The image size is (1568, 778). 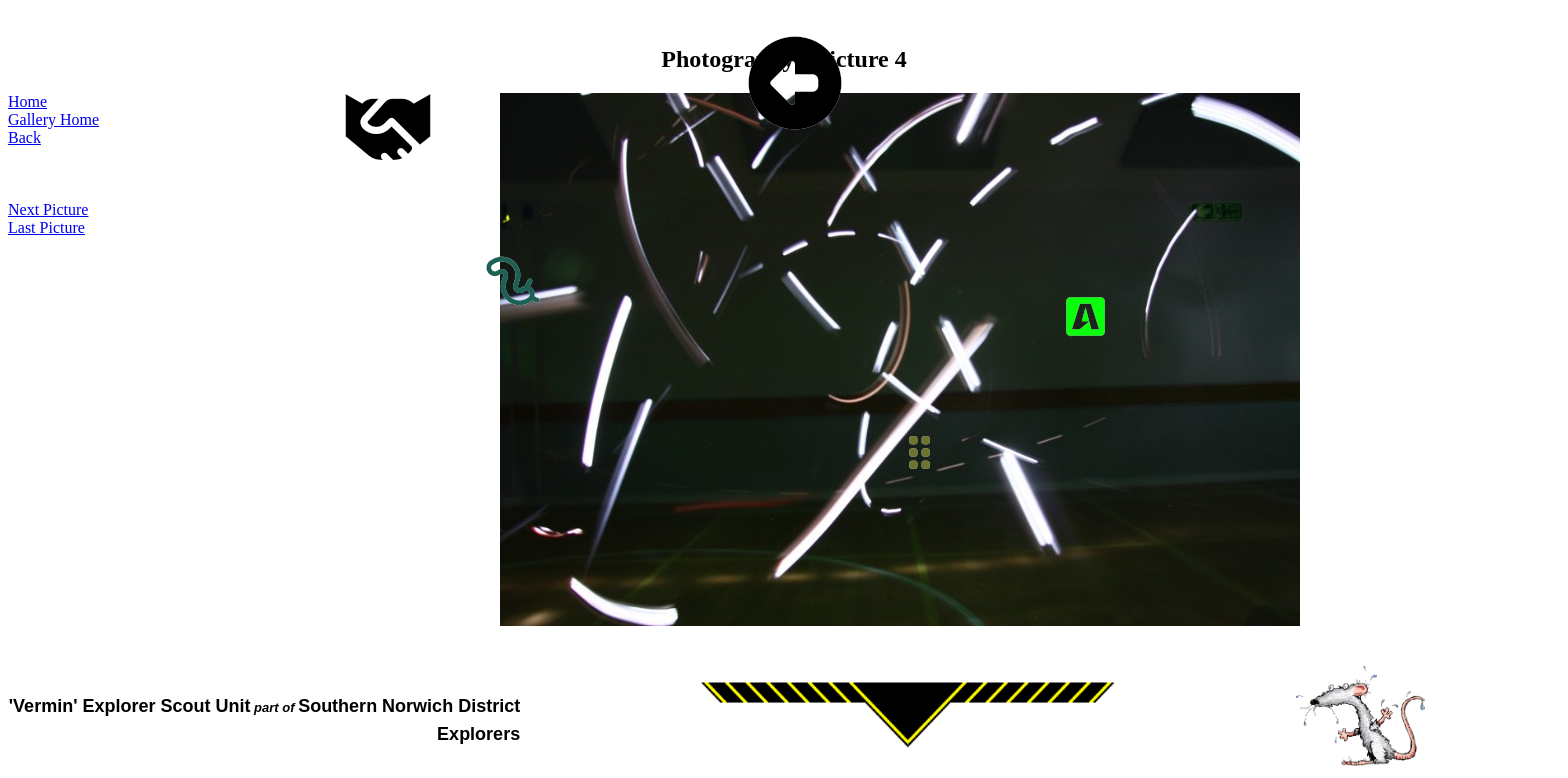 I want to click on go back to the previous screen, so click(x=795, y=83).